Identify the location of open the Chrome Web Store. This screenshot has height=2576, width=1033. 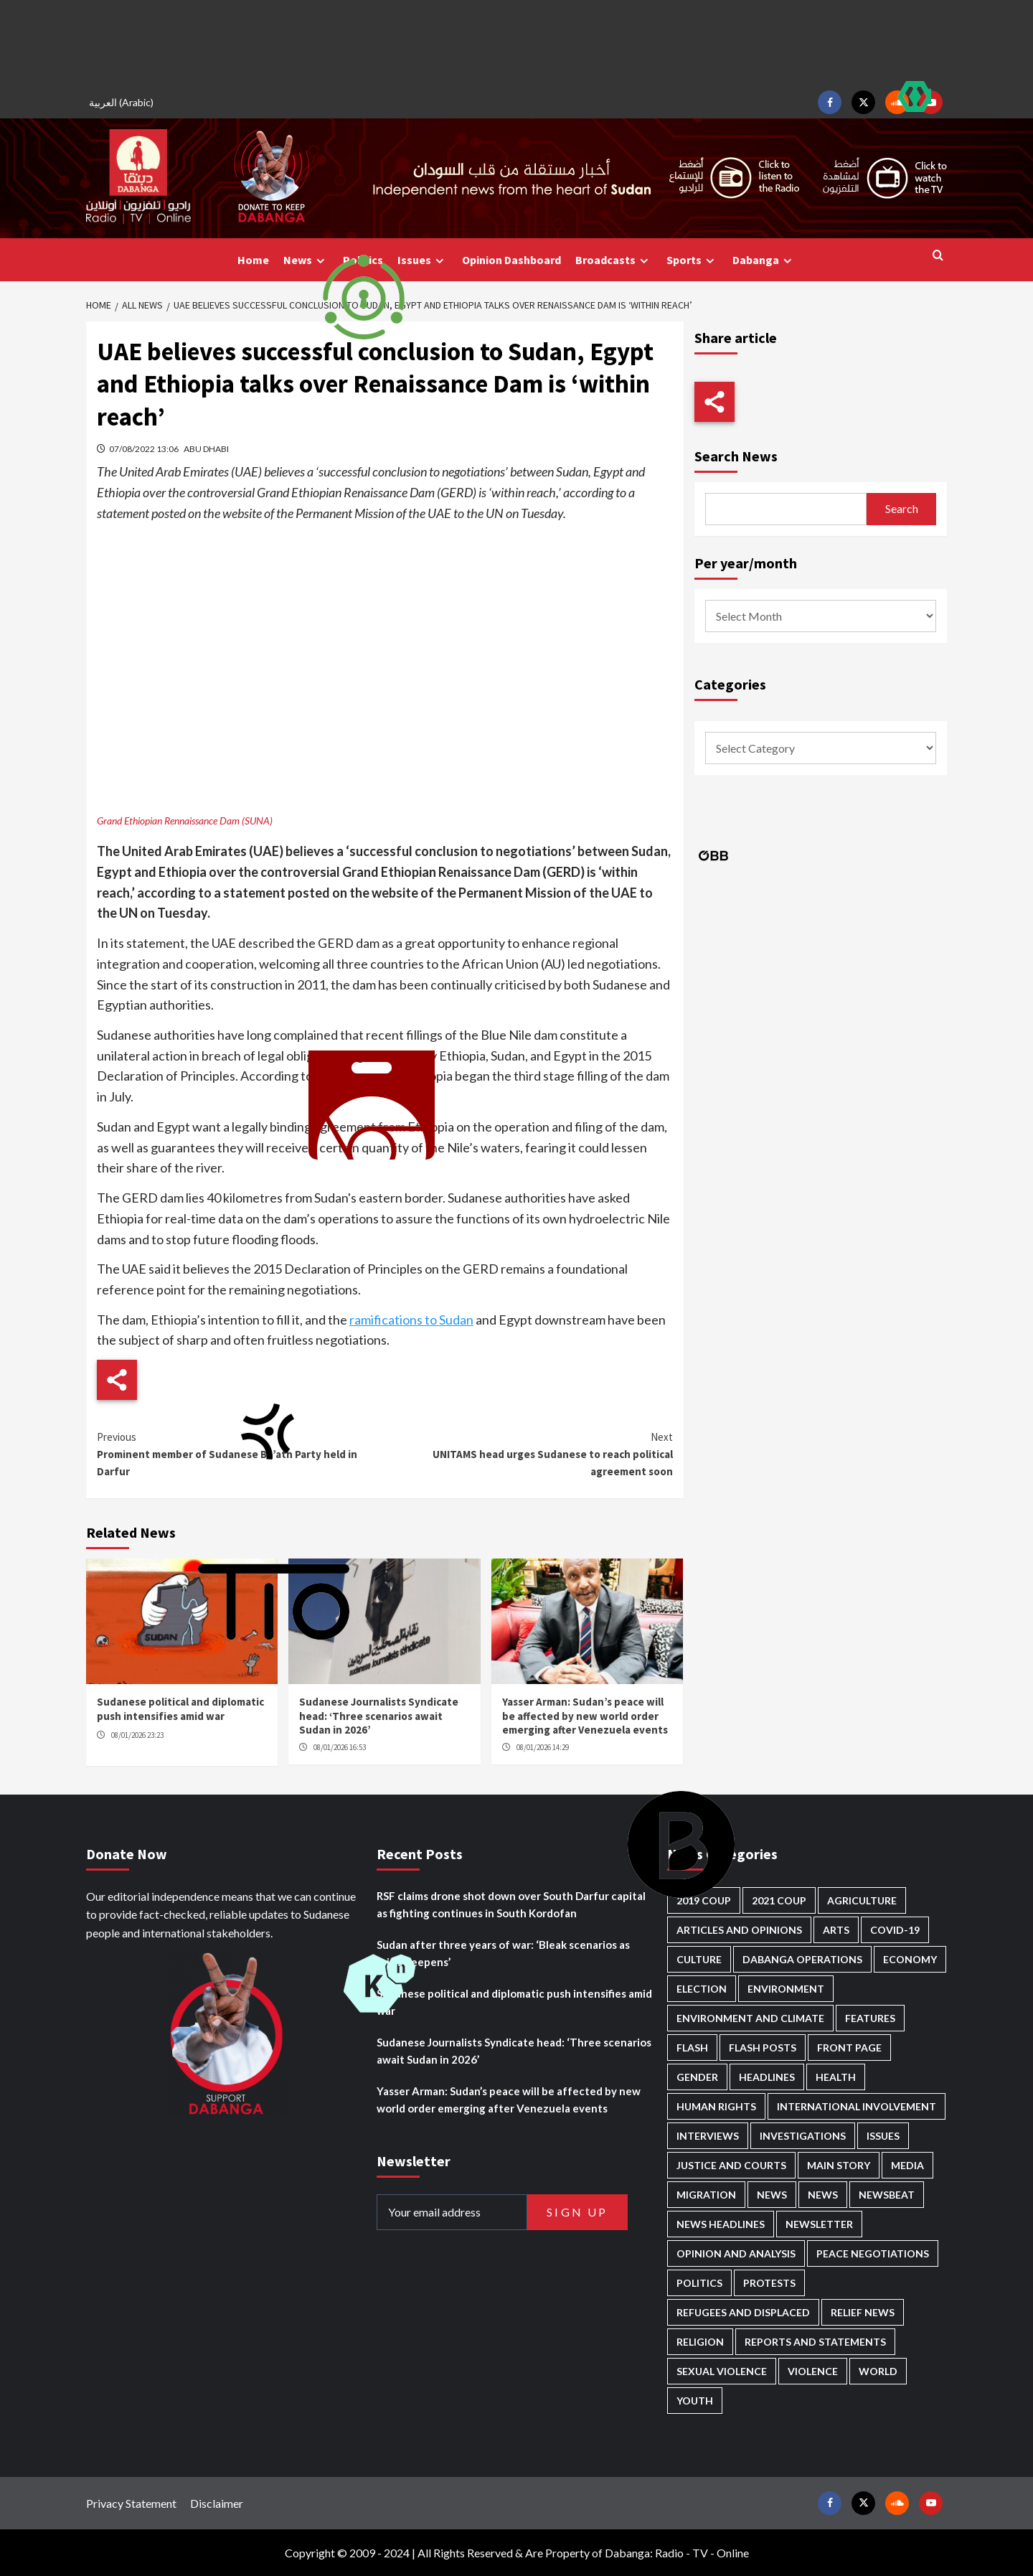
(372, 1105).